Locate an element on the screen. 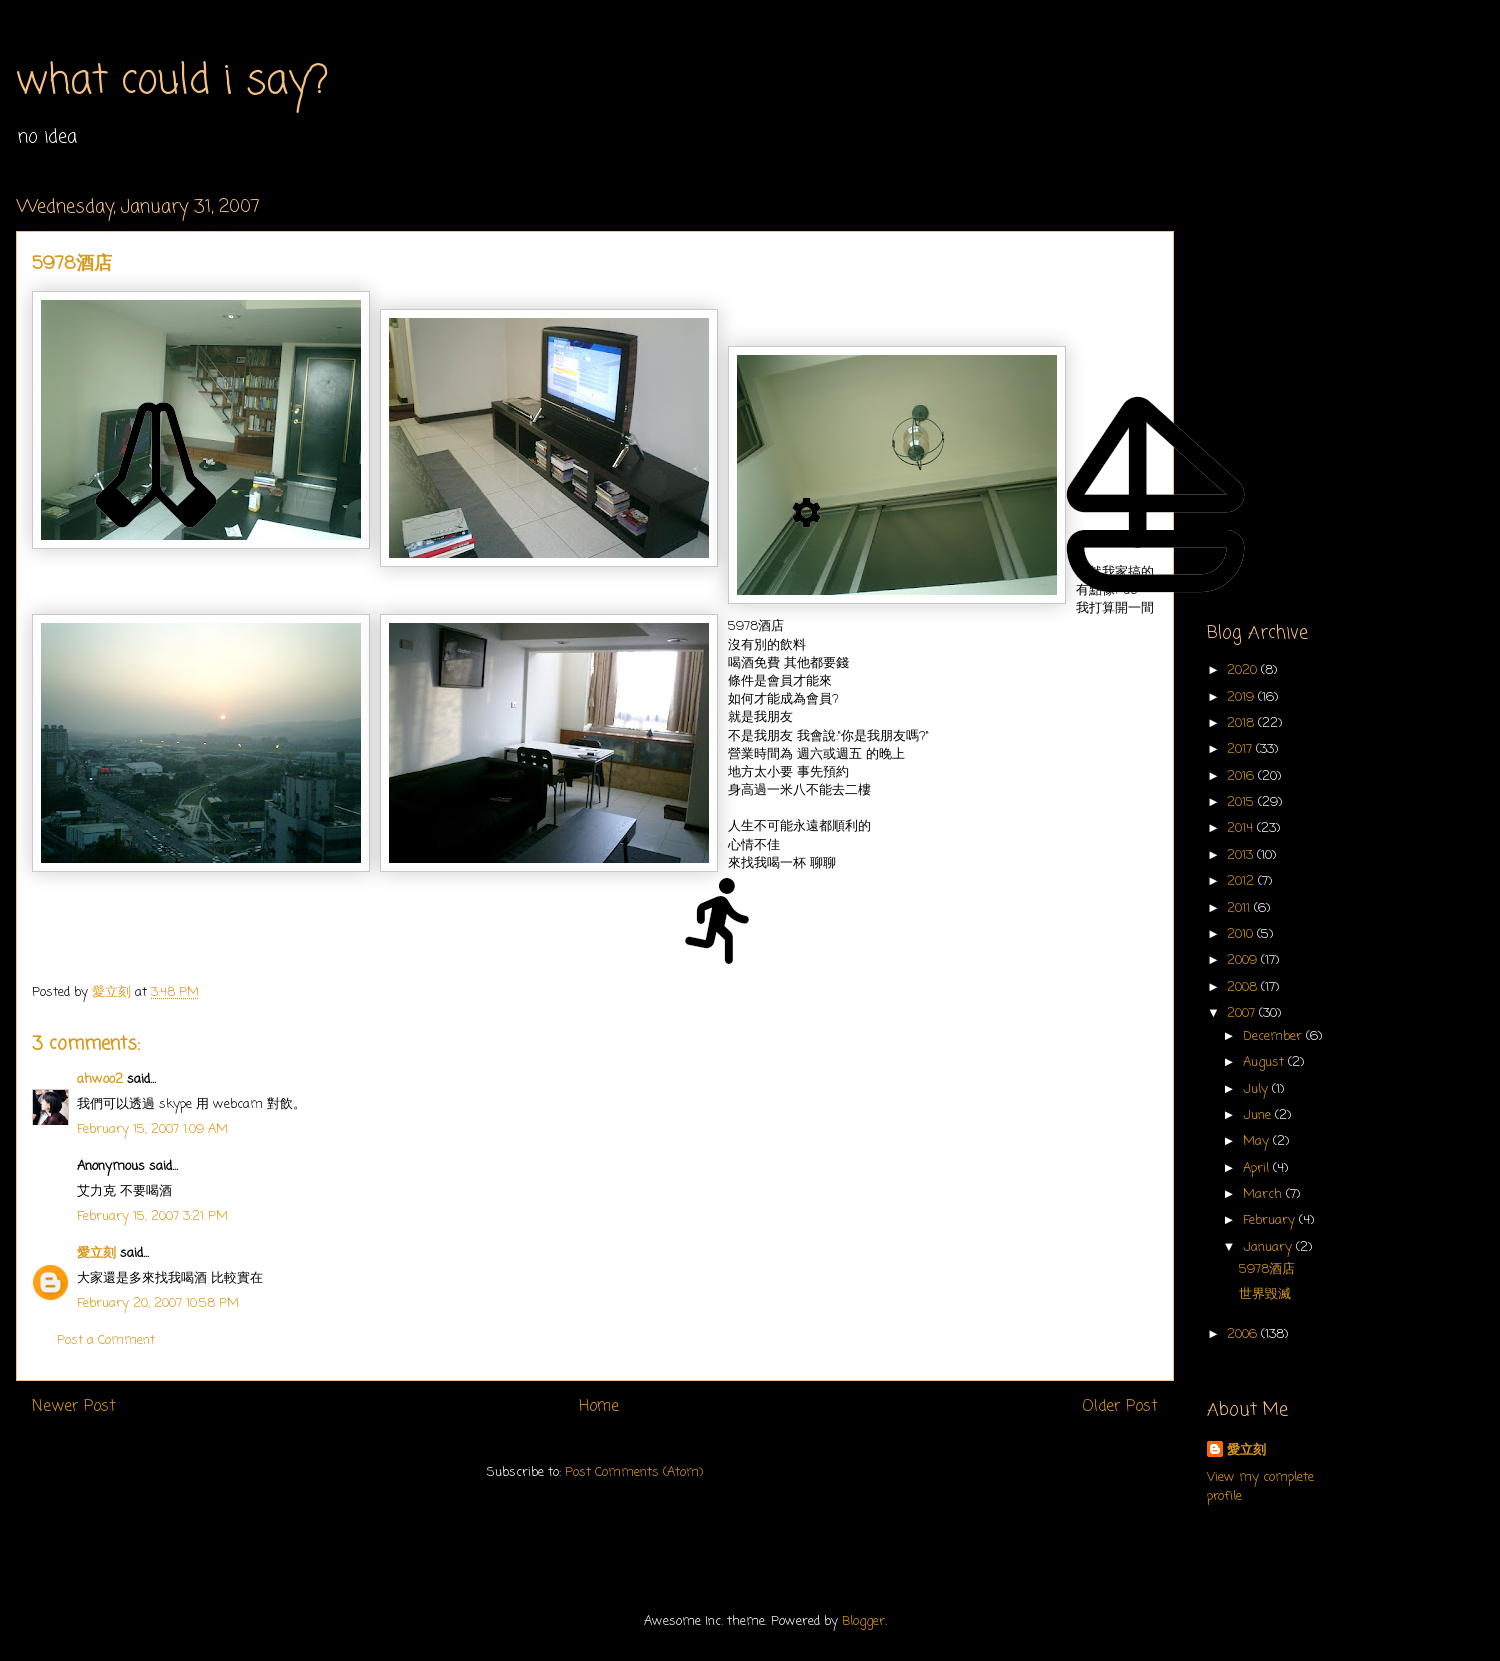 The height and width of the screenshot is (1661, 1500). access sailing or boating features is located at coordinates (1155, 494).